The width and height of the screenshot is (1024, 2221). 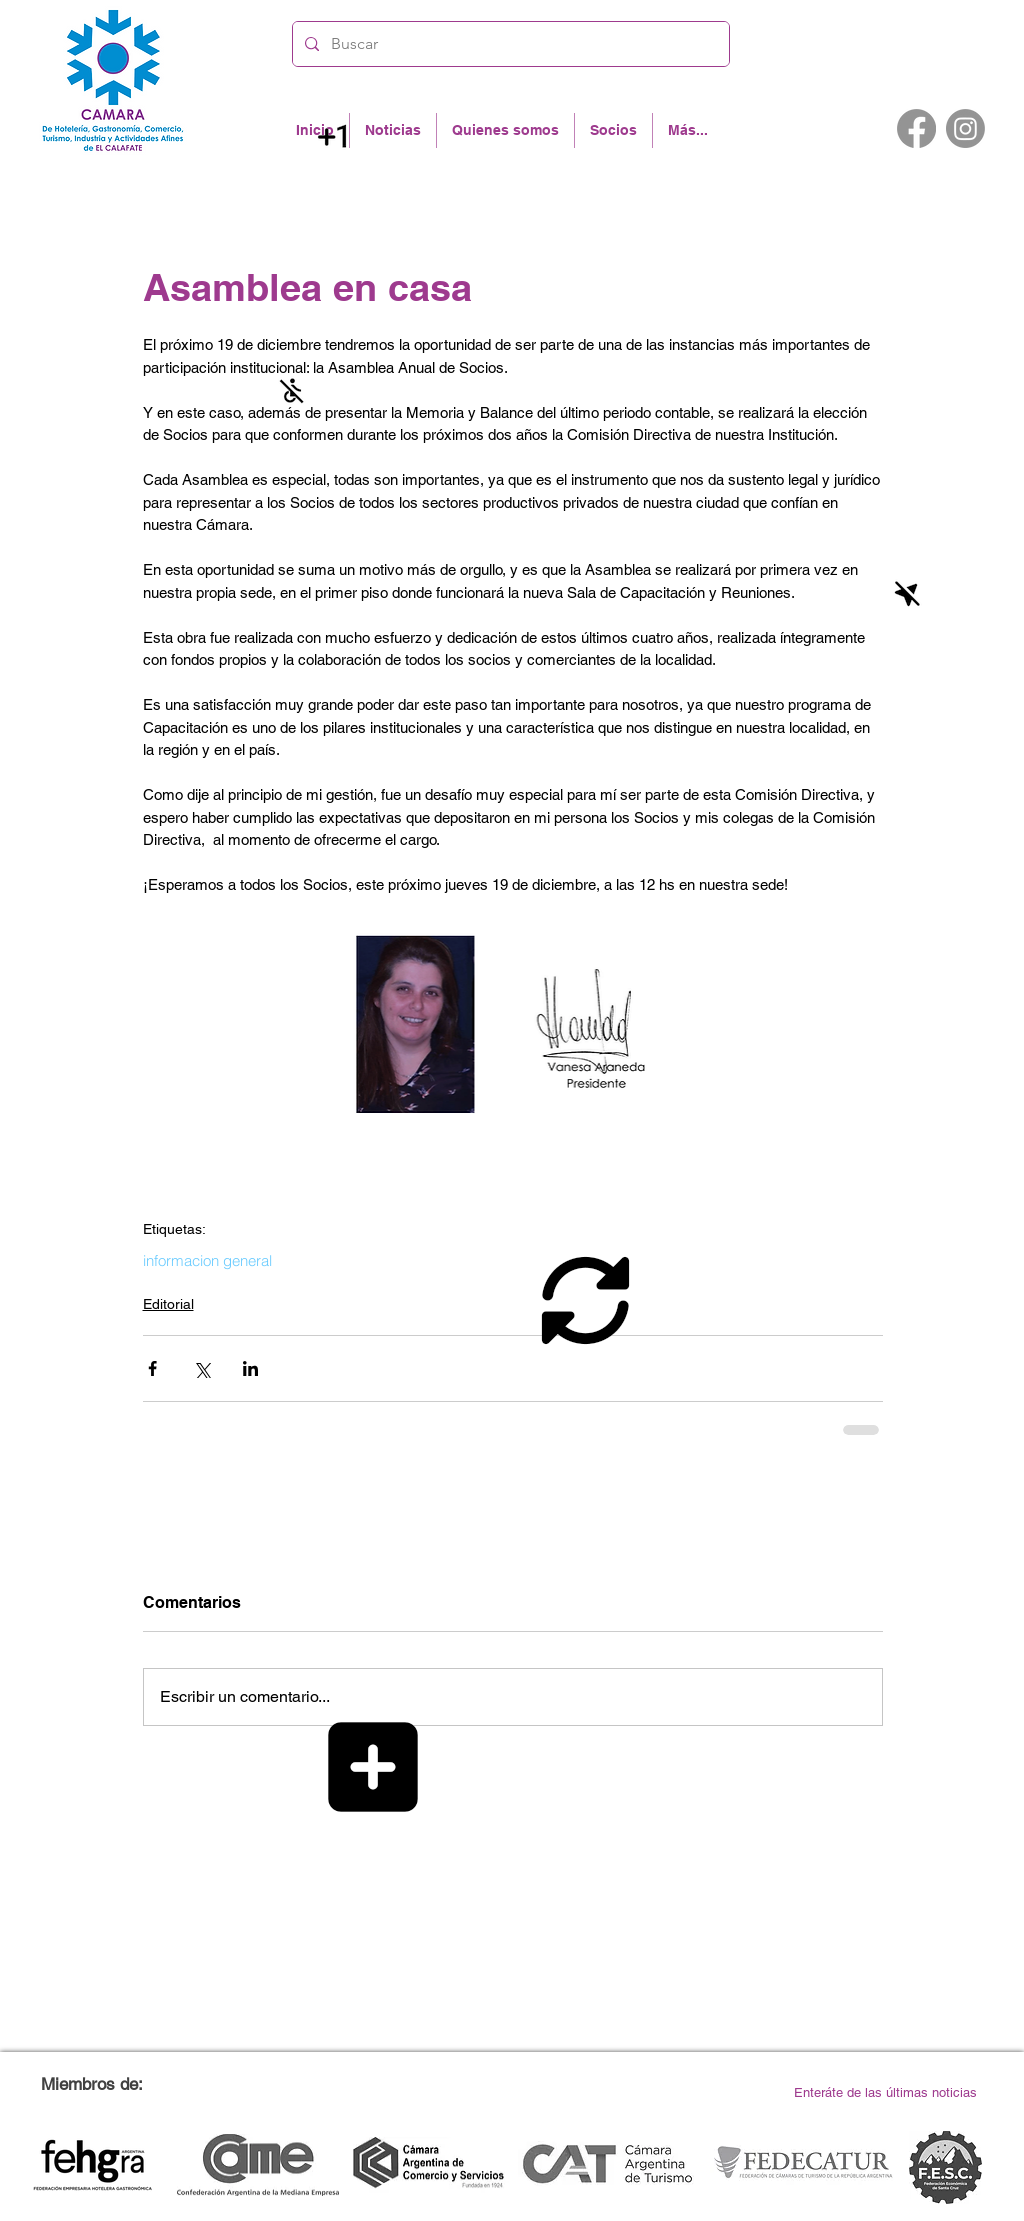 I want to click on indicates location is not wheelchair accessible, so click(x=292, y=390).